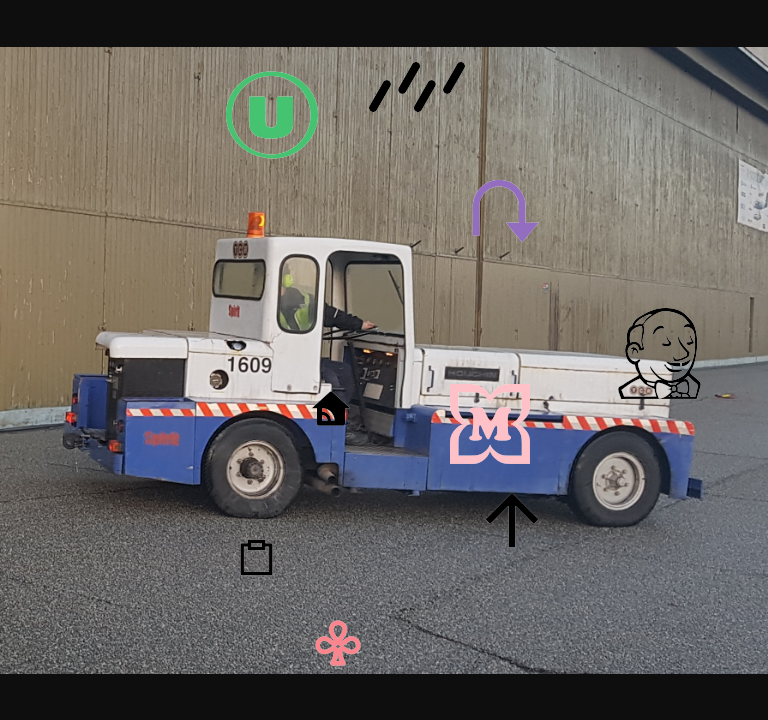 The width and height of the screenshot is (768, 720). What do you see at coordinates (659, 353) in the screenshot?
I see `jenkins CI/CD automation server logo` at bounding box center [659, 353].